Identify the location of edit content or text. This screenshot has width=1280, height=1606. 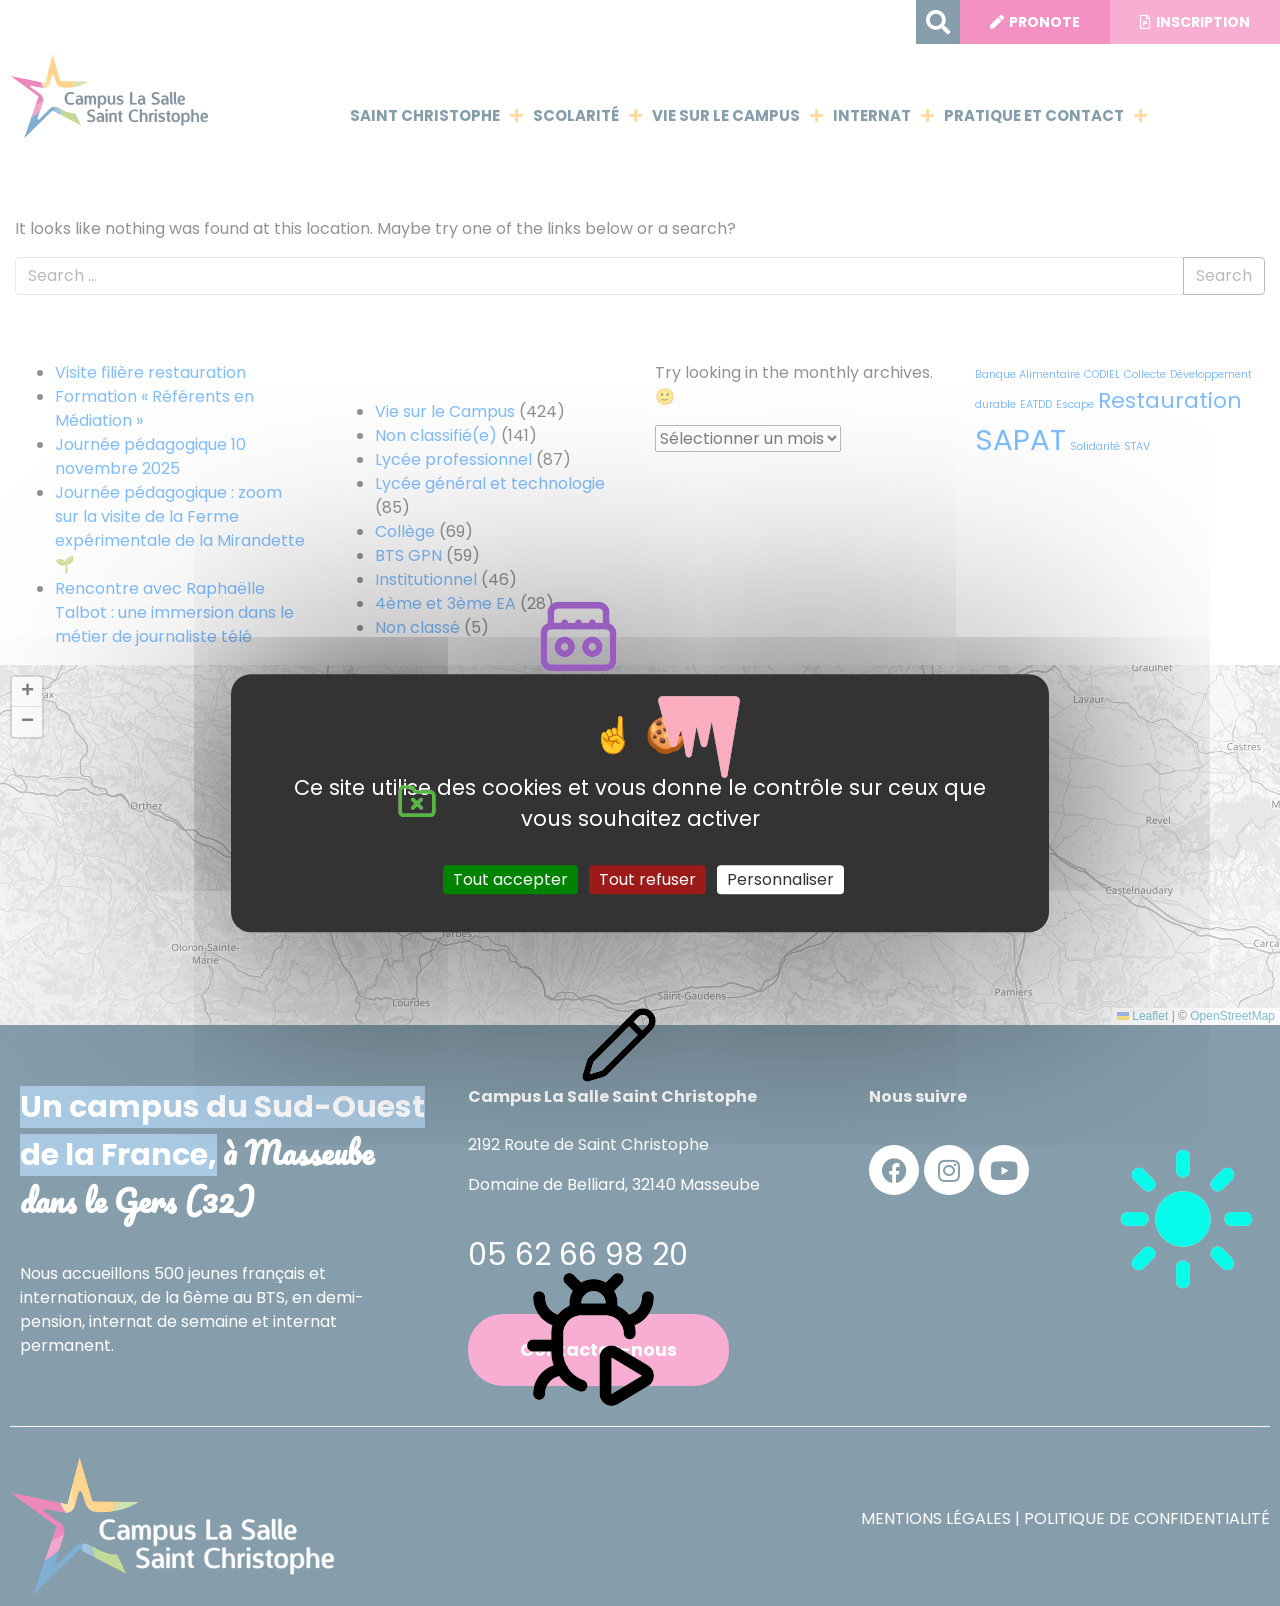
(619, 1045).